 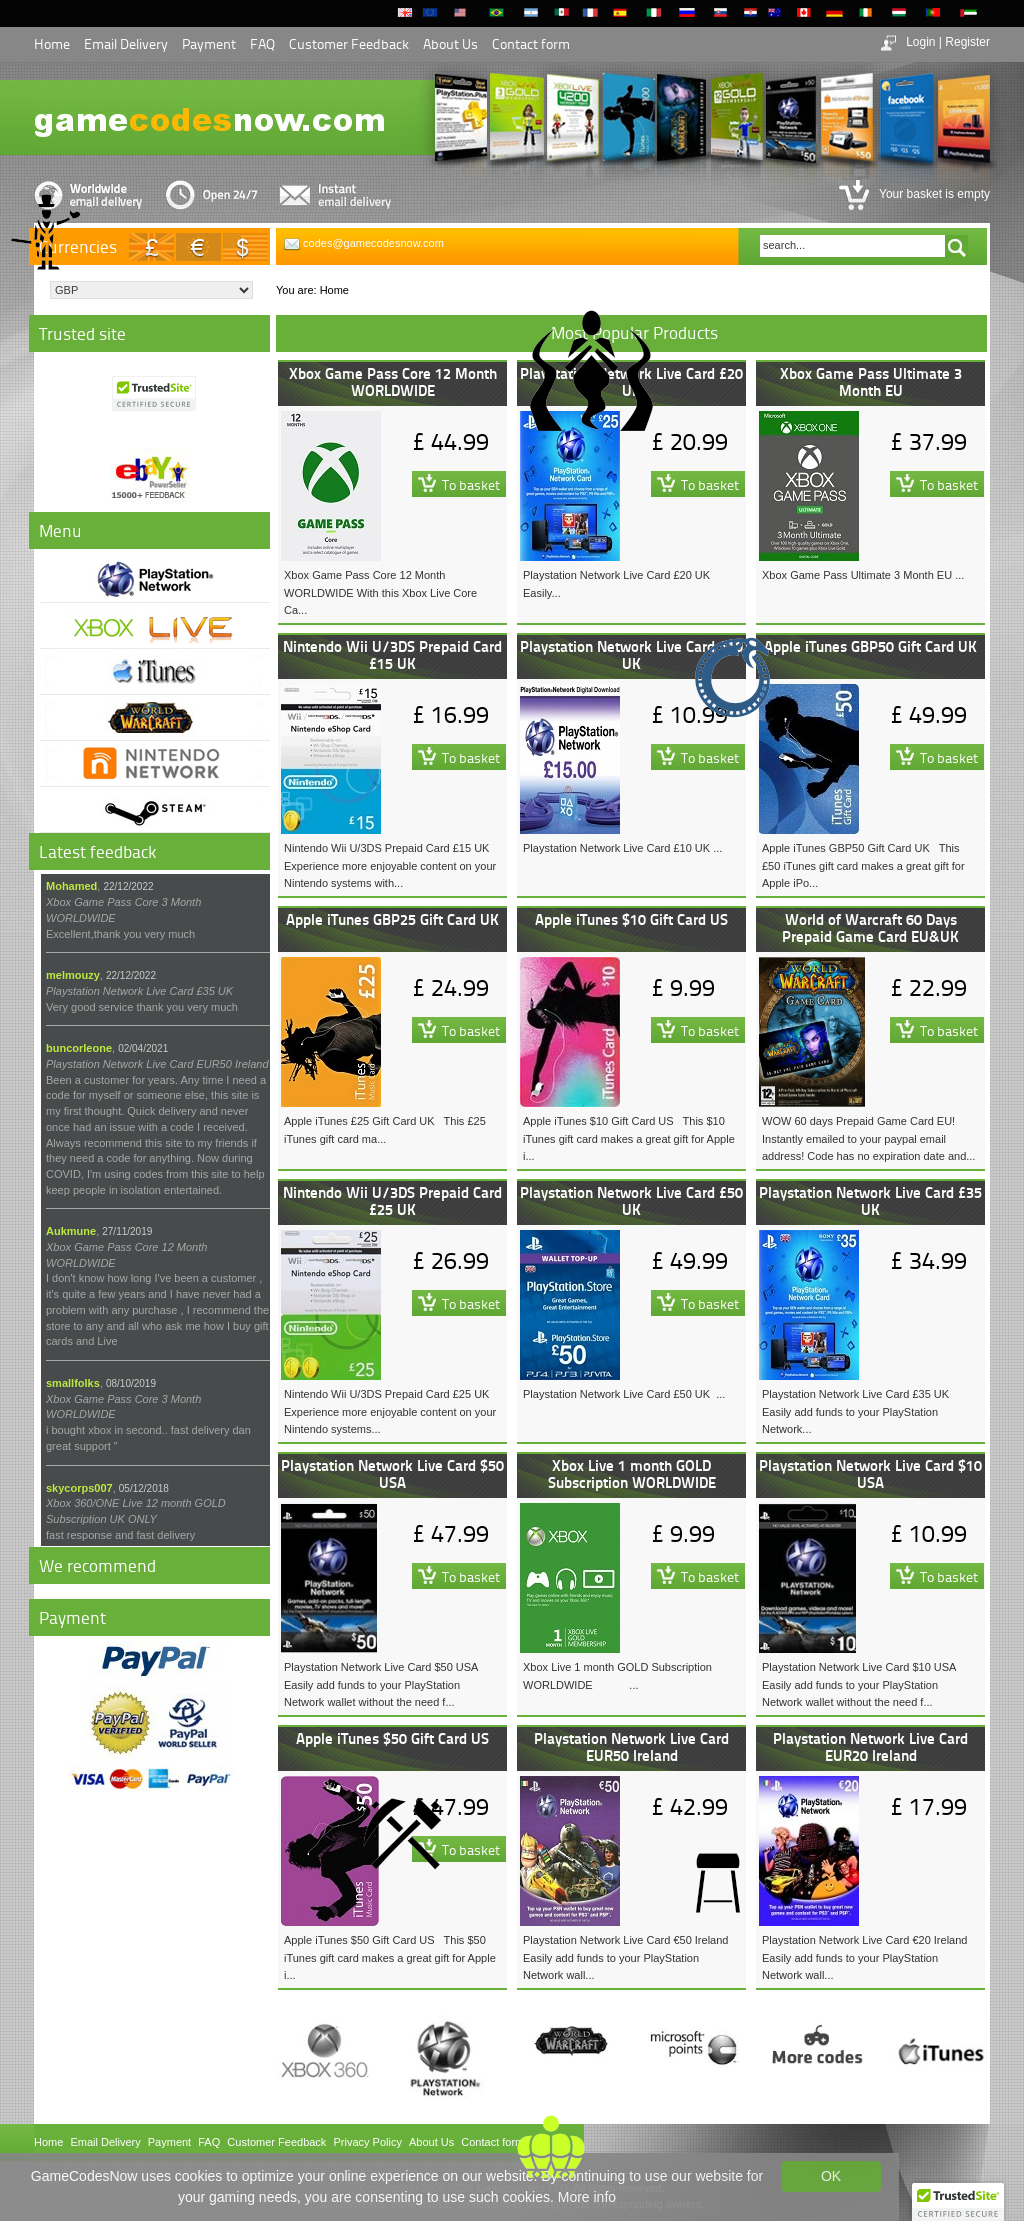 I want to click on indicates premium or royal status in a game, so click(x=551, y=2147).